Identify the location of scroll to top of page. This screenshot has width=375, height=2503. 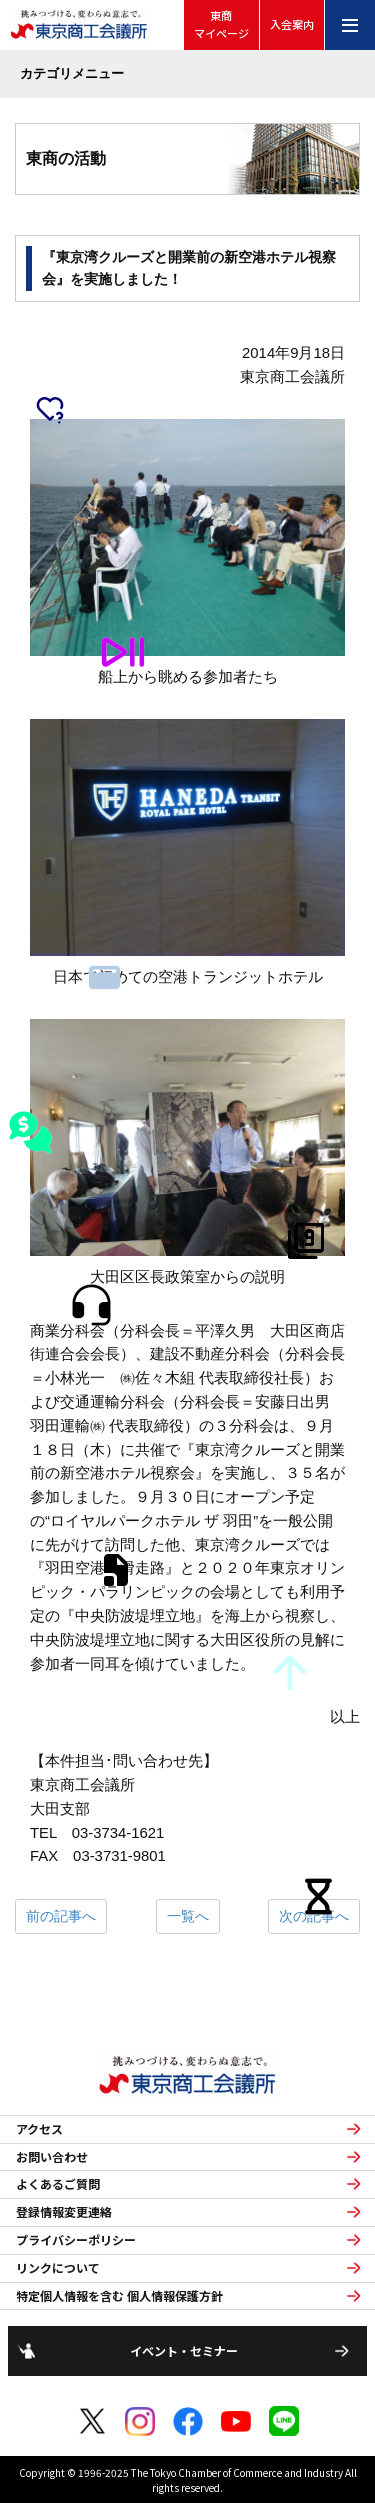
(289, 1674).